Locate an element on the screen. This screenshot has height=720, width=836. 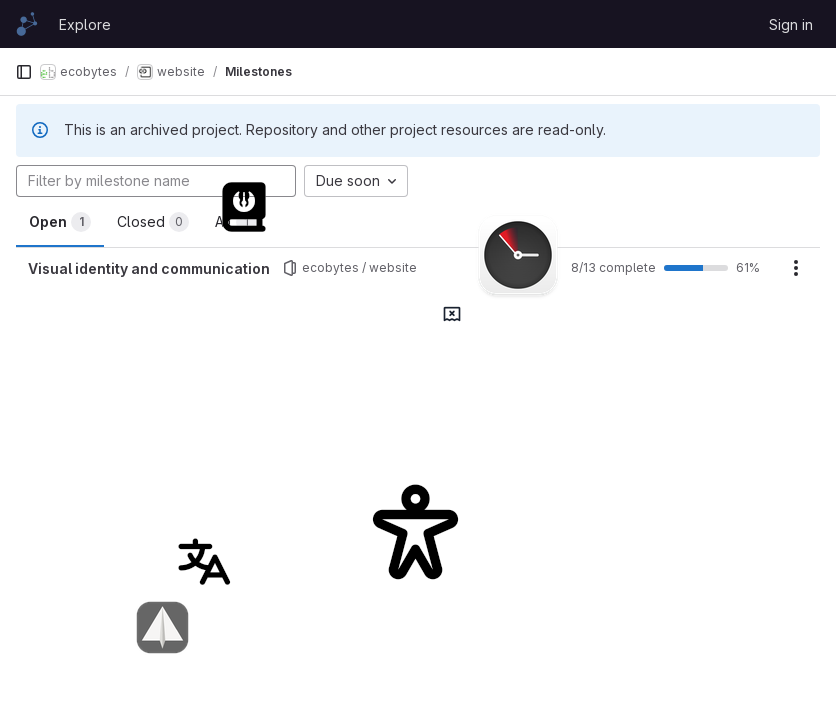
send or share content is located at coordinates (162, 627).